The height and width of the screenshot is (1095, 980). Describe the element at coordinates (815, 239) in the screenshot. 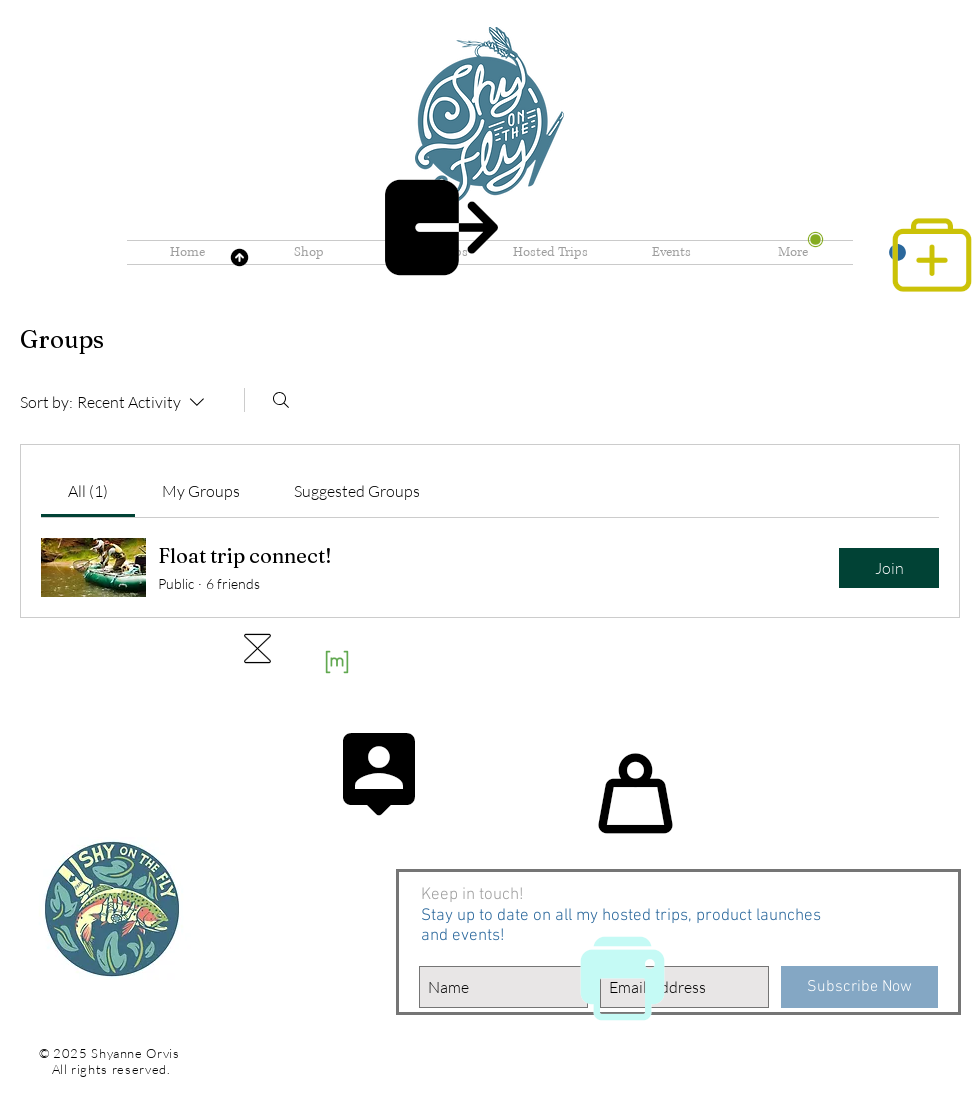

I see `selected radio button option` at that location.